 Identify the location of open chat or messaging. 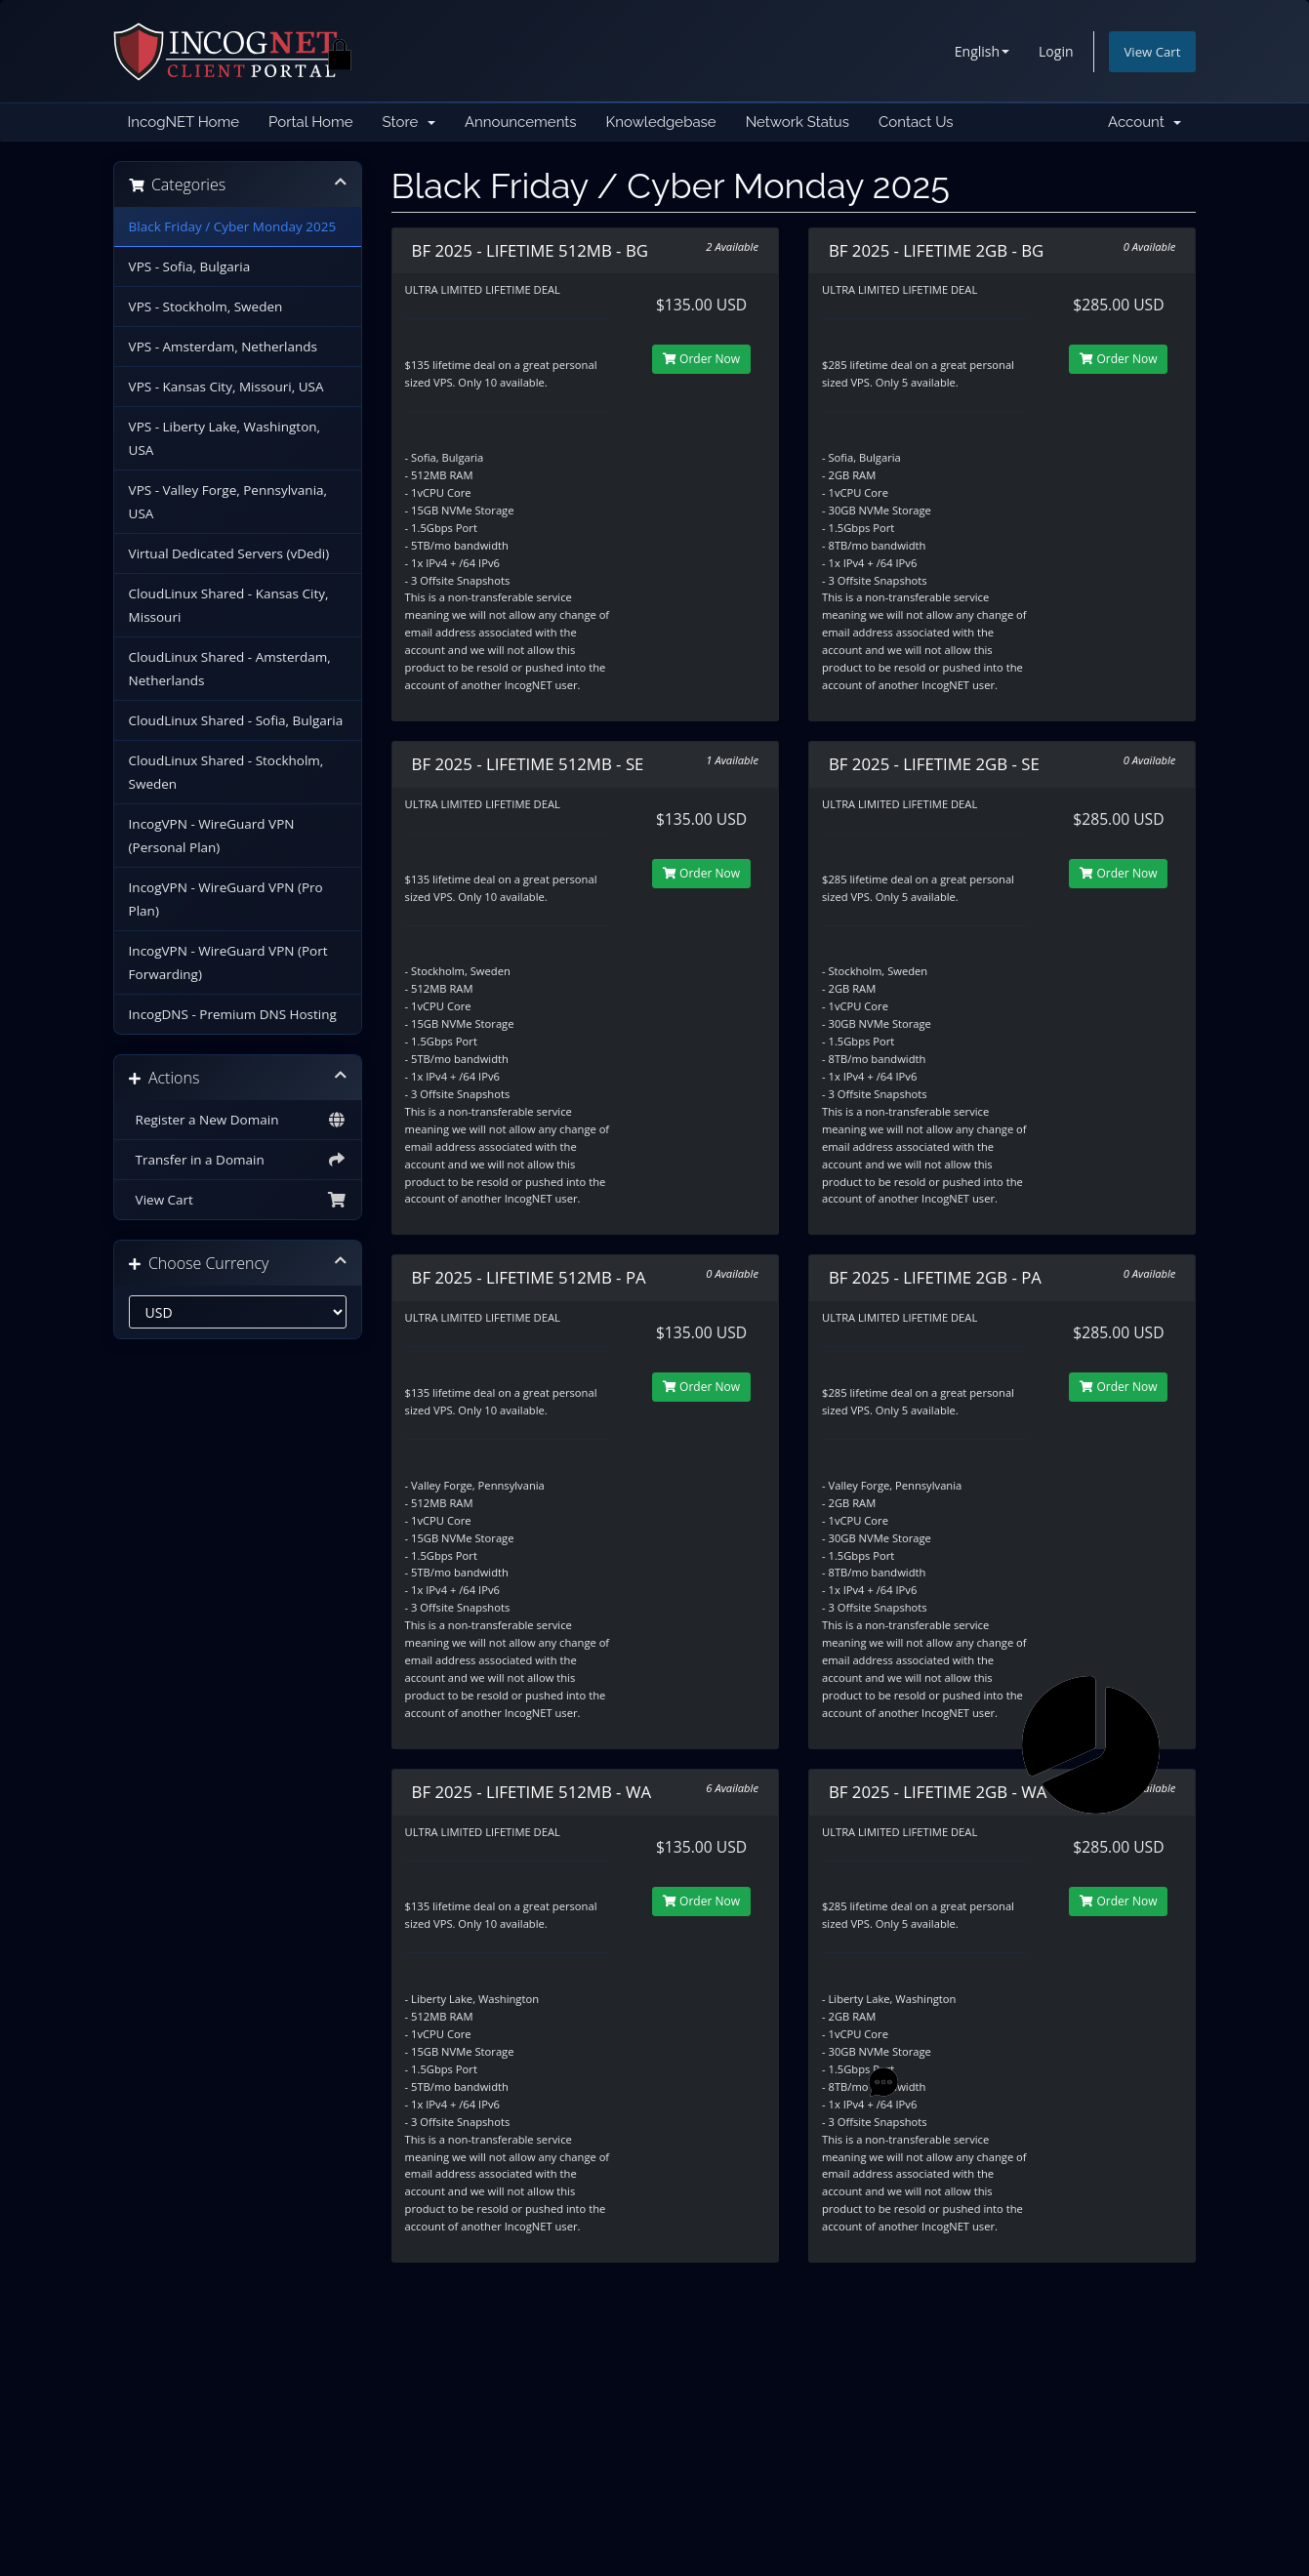
(883, 2082).